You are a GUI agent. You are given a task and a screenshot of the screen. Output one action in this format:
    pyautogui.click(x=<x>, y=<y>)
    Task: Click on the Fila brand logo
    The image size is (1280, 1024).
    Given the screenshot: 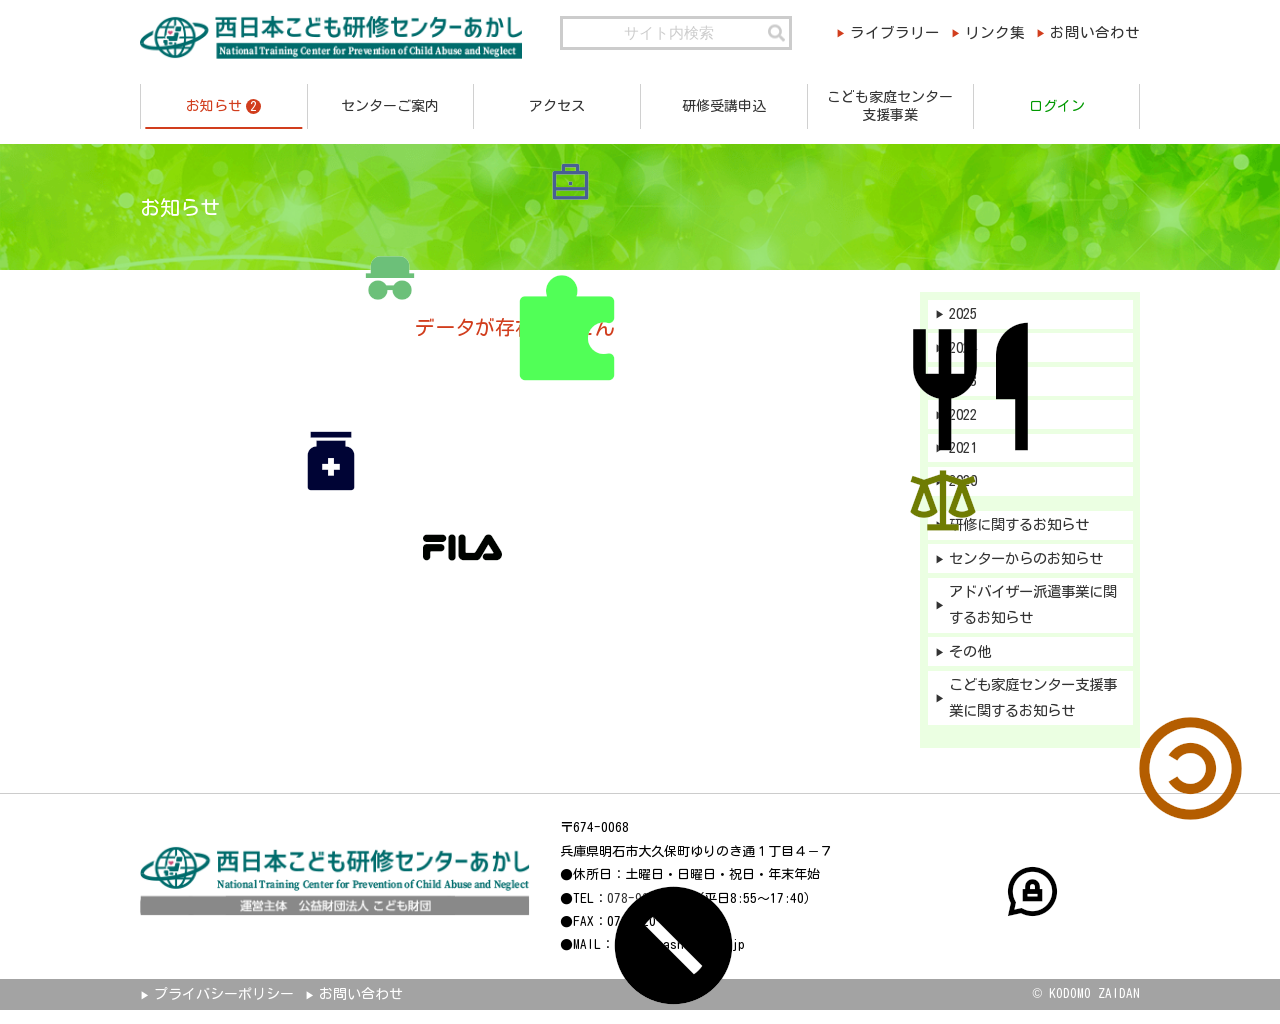 What is the action you would take?
    pyautogui.click(x=462, y=547)
    